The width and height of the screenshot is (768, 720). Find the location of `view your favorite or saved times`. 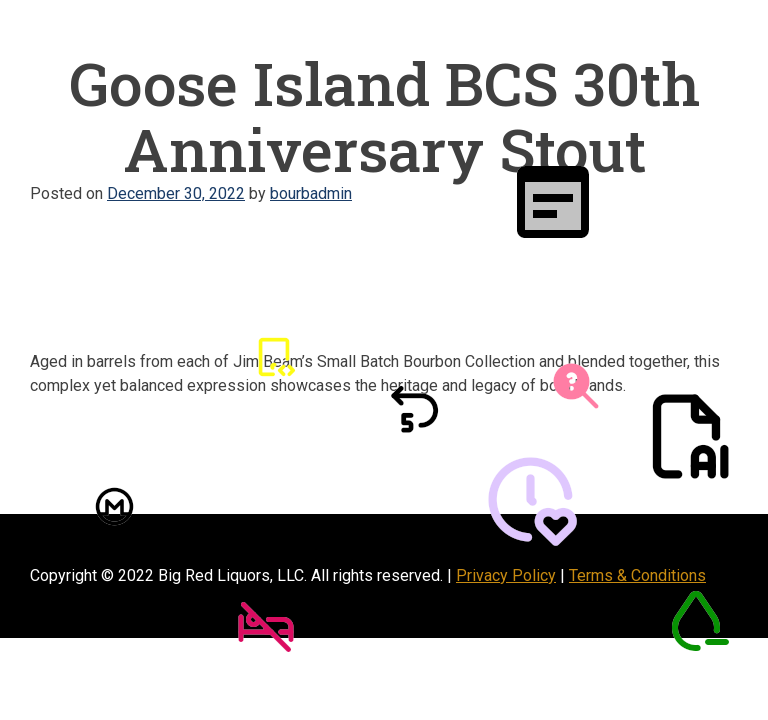

view your favorite or saved times is located at coordinates (530, 499).